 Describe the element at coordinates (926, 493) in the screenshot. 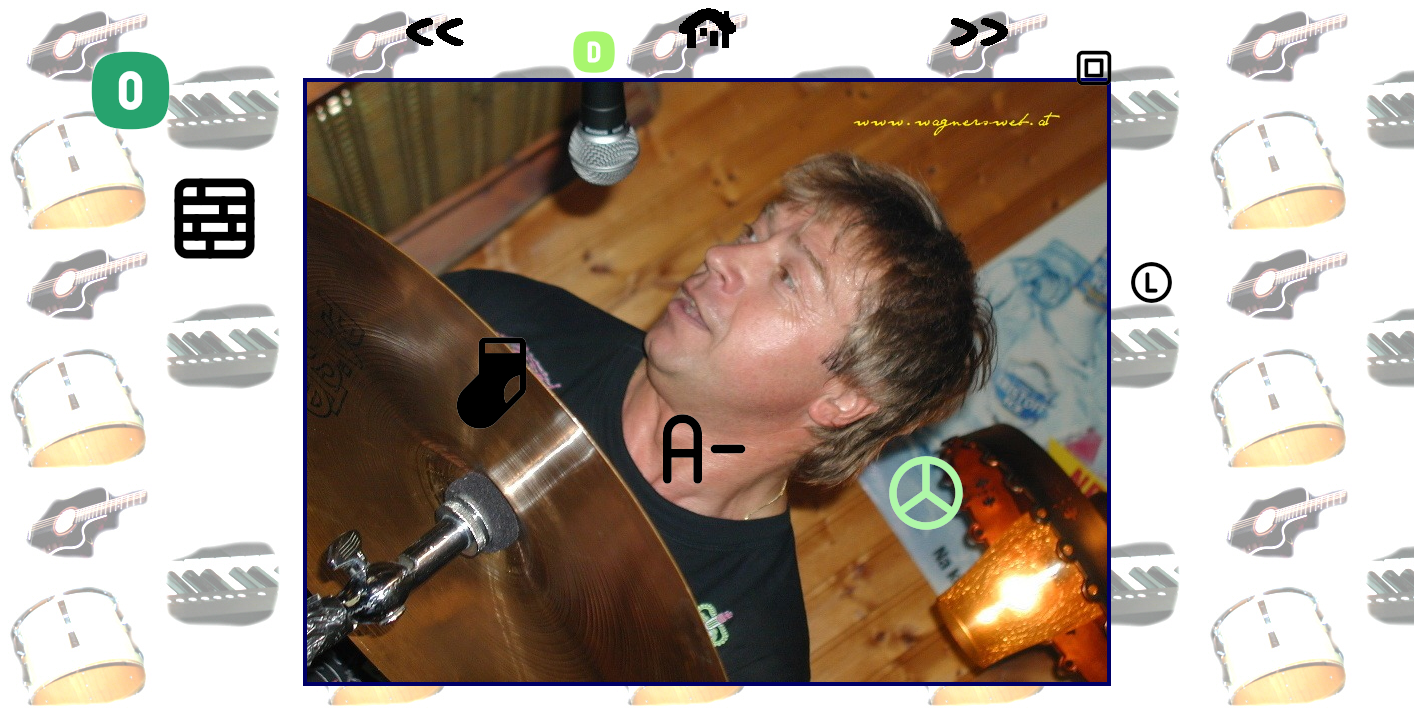

I see `mercedes-benz brand logo` at that location.